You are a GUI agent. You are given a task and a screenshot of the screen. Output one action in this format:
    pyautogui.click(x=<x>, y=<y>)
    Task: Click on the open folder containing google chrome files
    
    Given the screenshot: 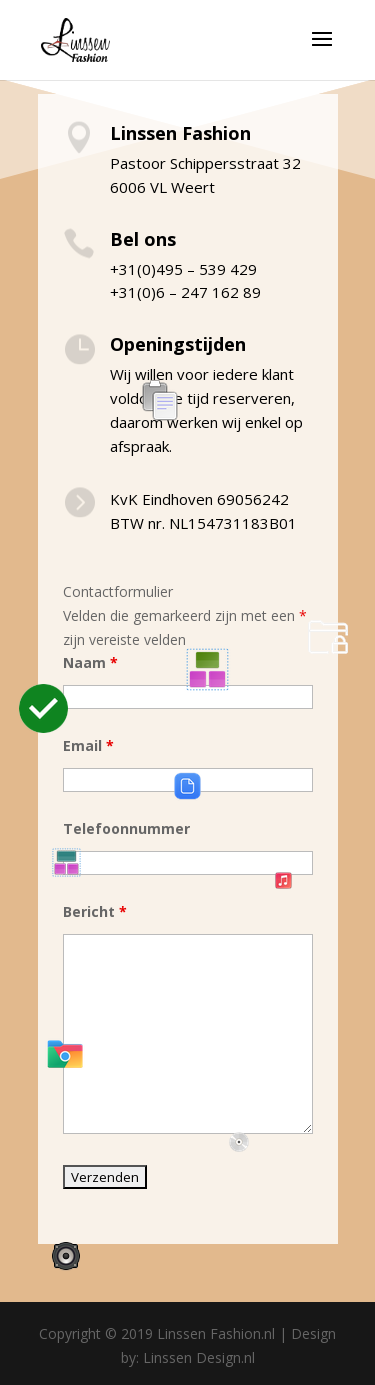 What is the action you would take?
    pyautogui.click(x=65, y=1055)
    